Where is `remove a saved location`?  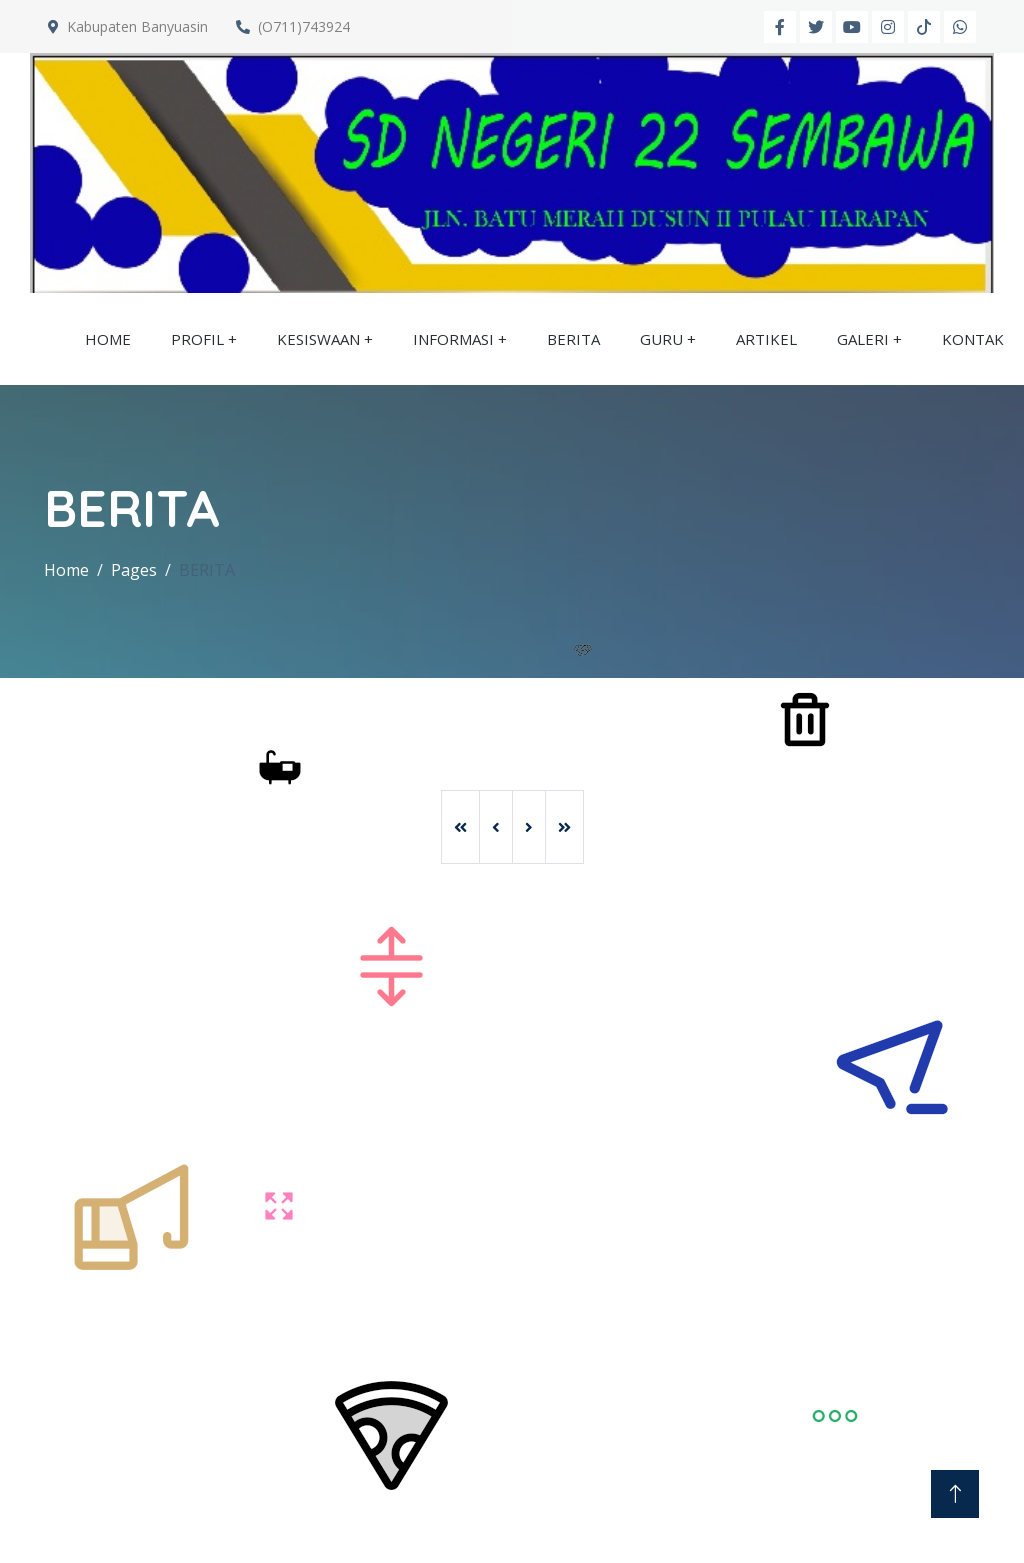
remove a saved location is located at coordinates (890, 1072).